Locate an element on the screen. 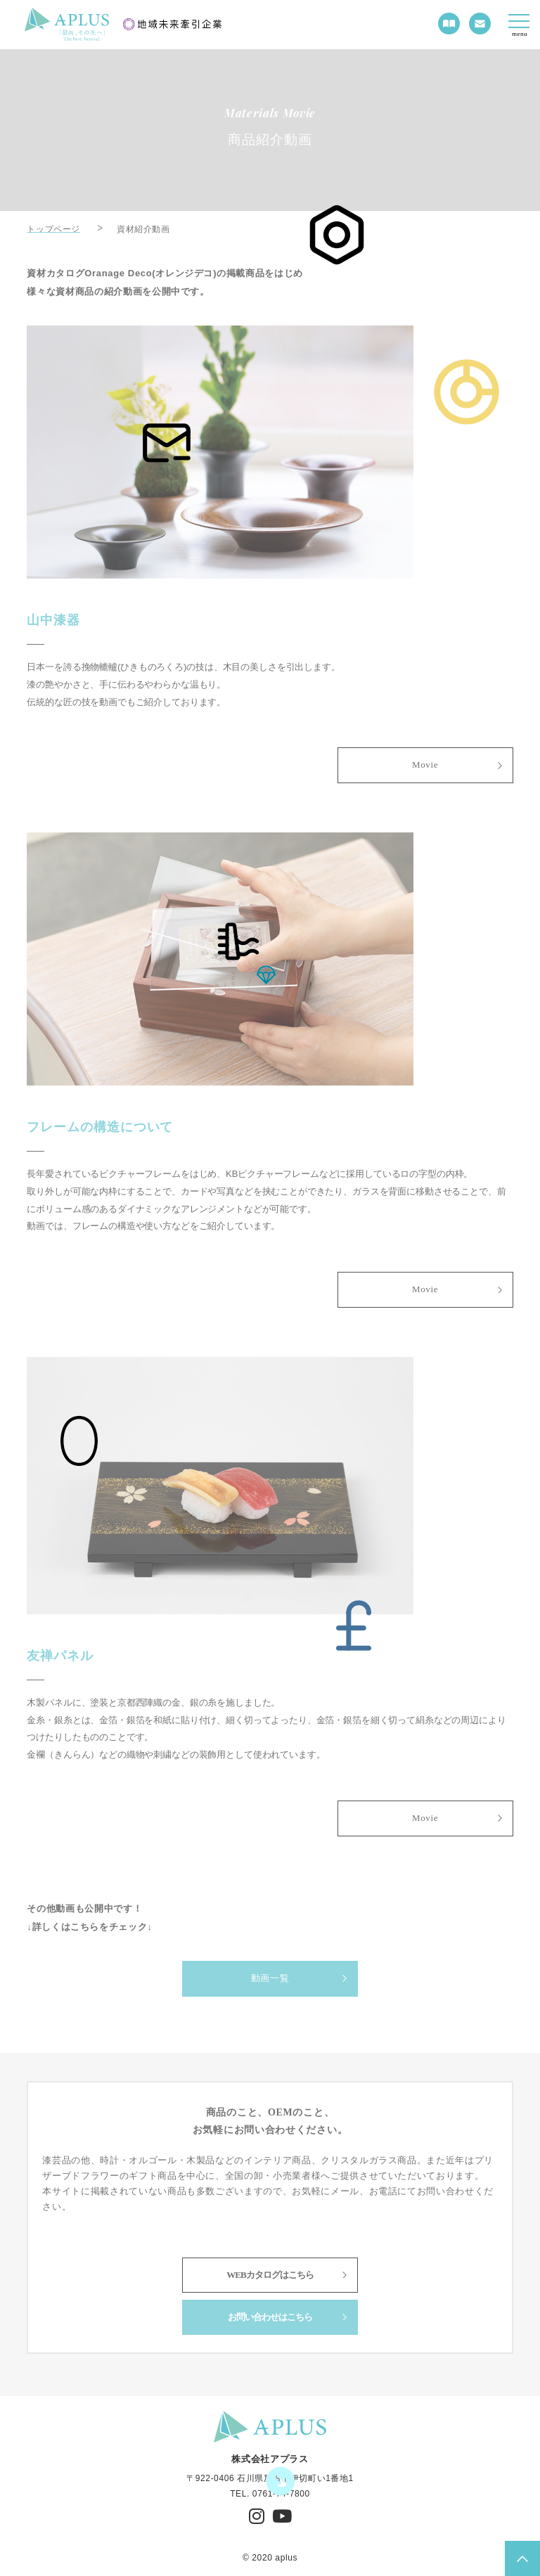  access settings or configuration options is located at coordinates (337, 235).